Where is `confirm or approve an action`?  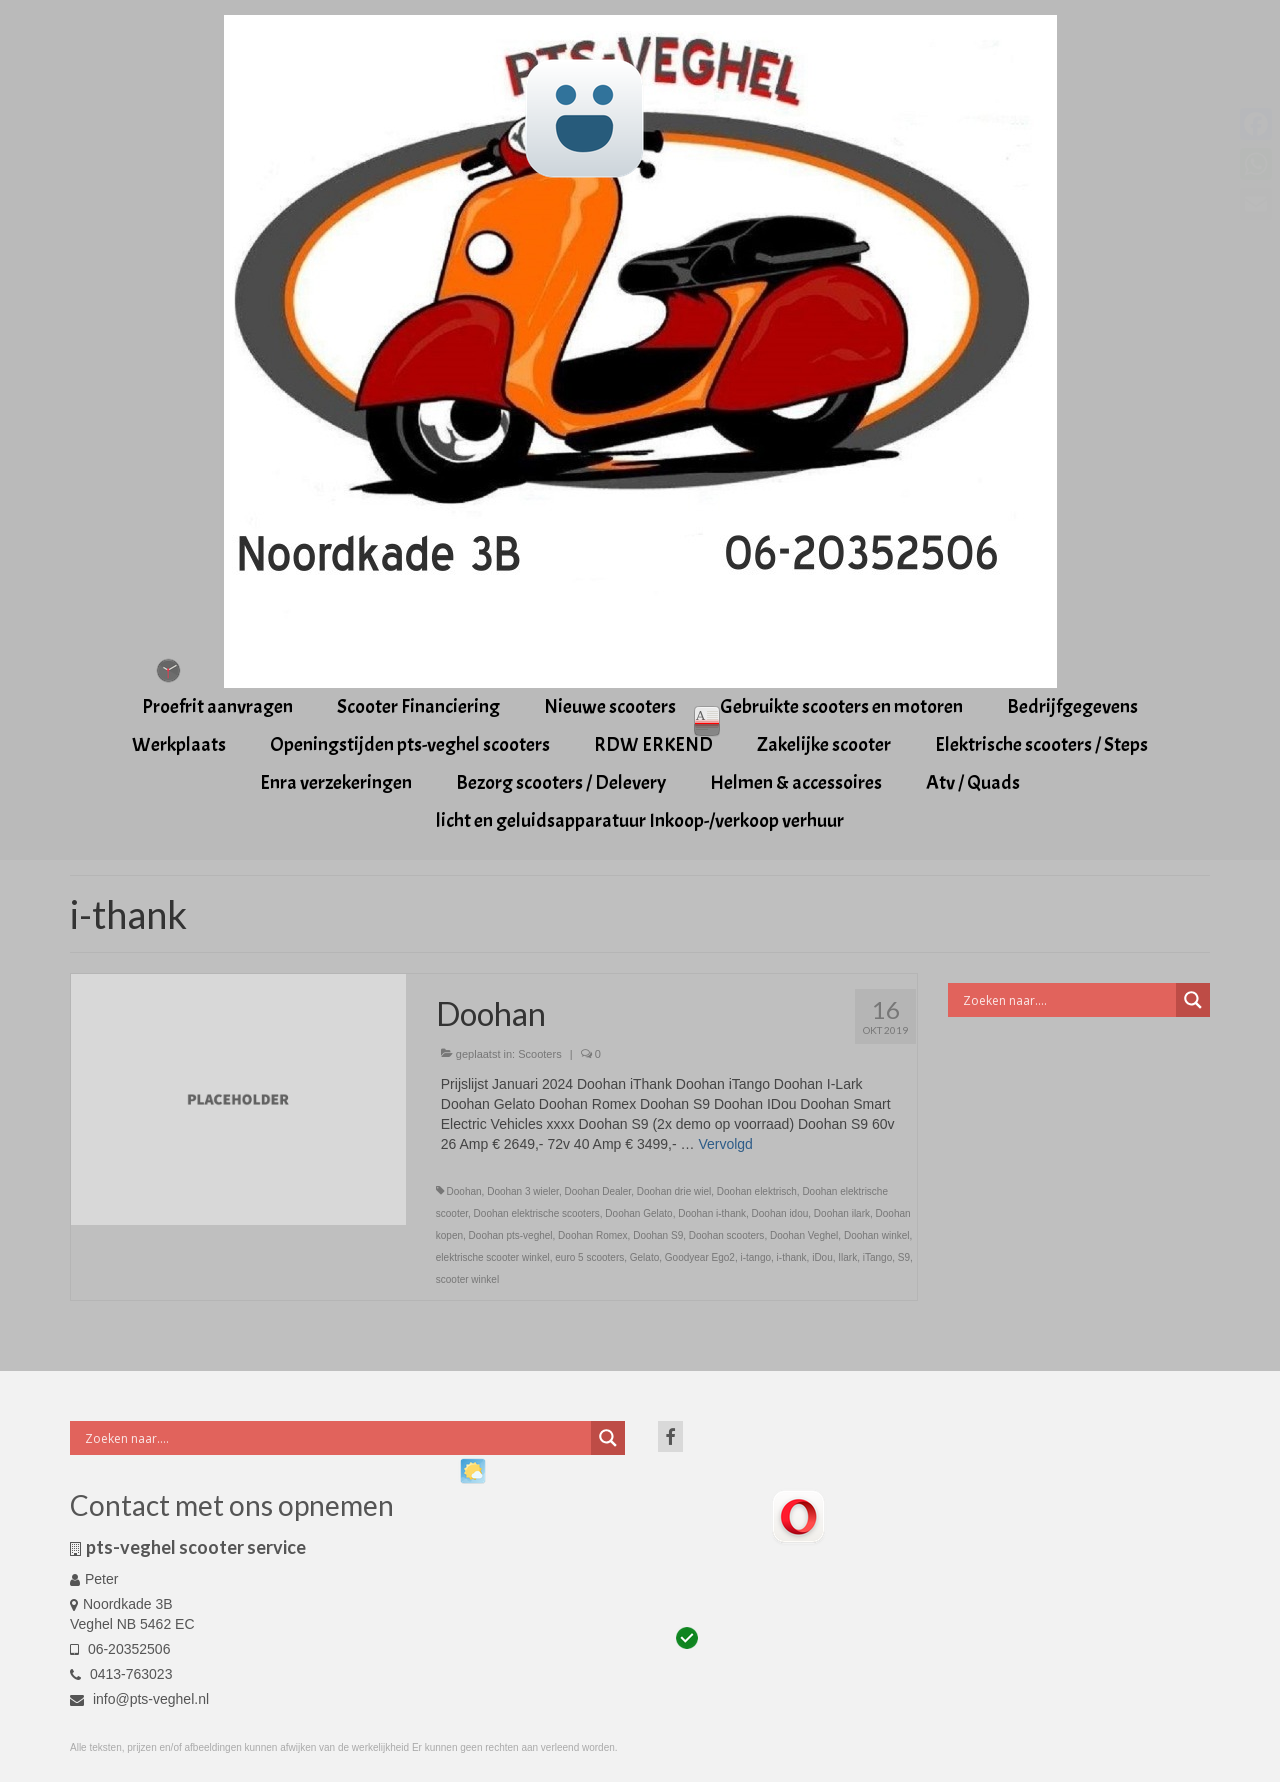
confirm or approve an action is located at coordinates (687, 1638).